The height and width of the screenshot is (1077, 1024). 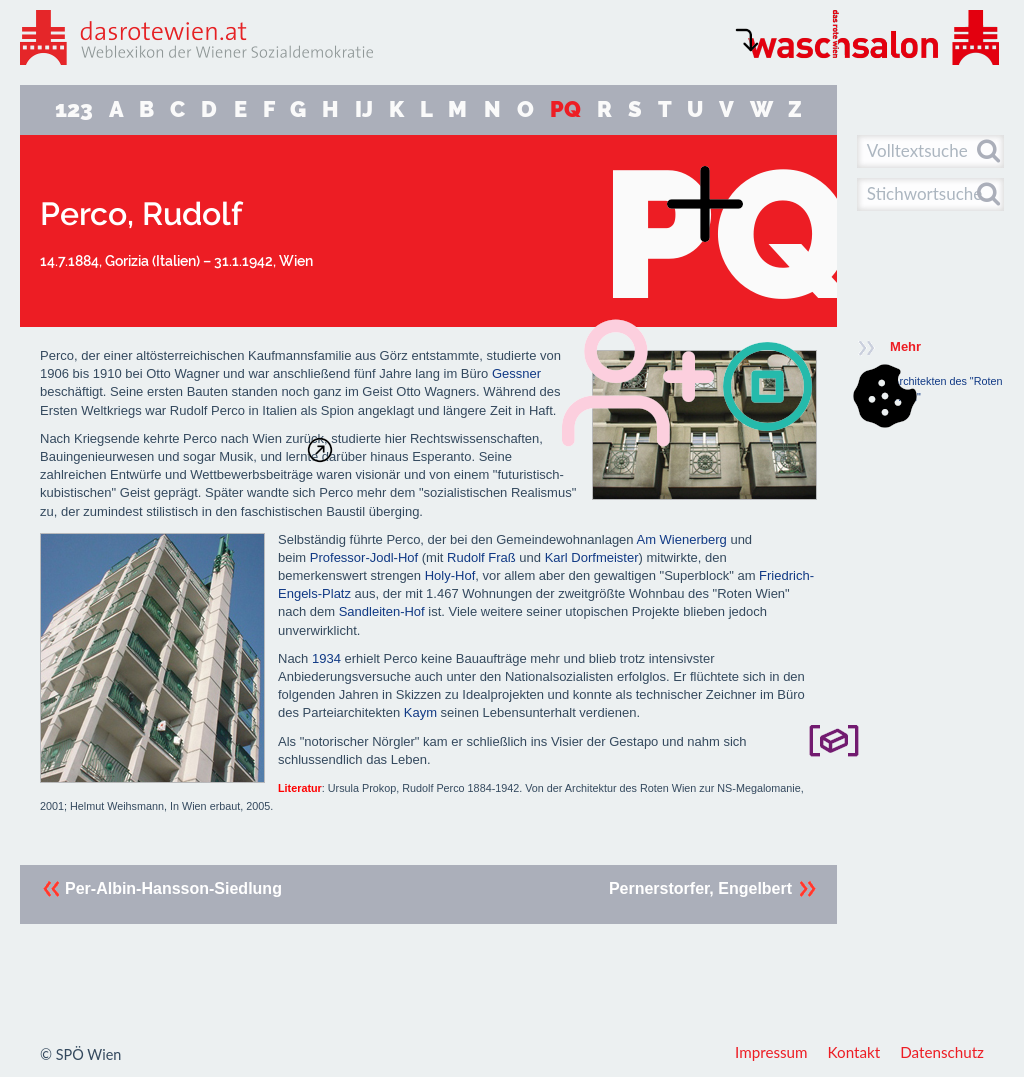 I want to click on manage cookie consent preferences, so click(x=885, y=396).